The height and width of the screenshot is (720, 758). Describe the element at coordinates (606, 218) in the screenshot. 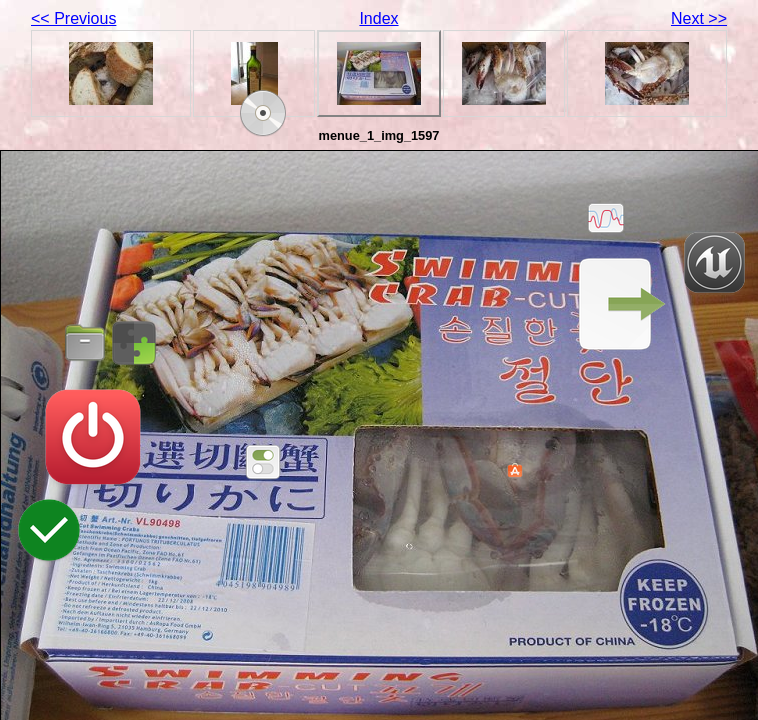

I see `open power statistics and battery usage details` at that location.